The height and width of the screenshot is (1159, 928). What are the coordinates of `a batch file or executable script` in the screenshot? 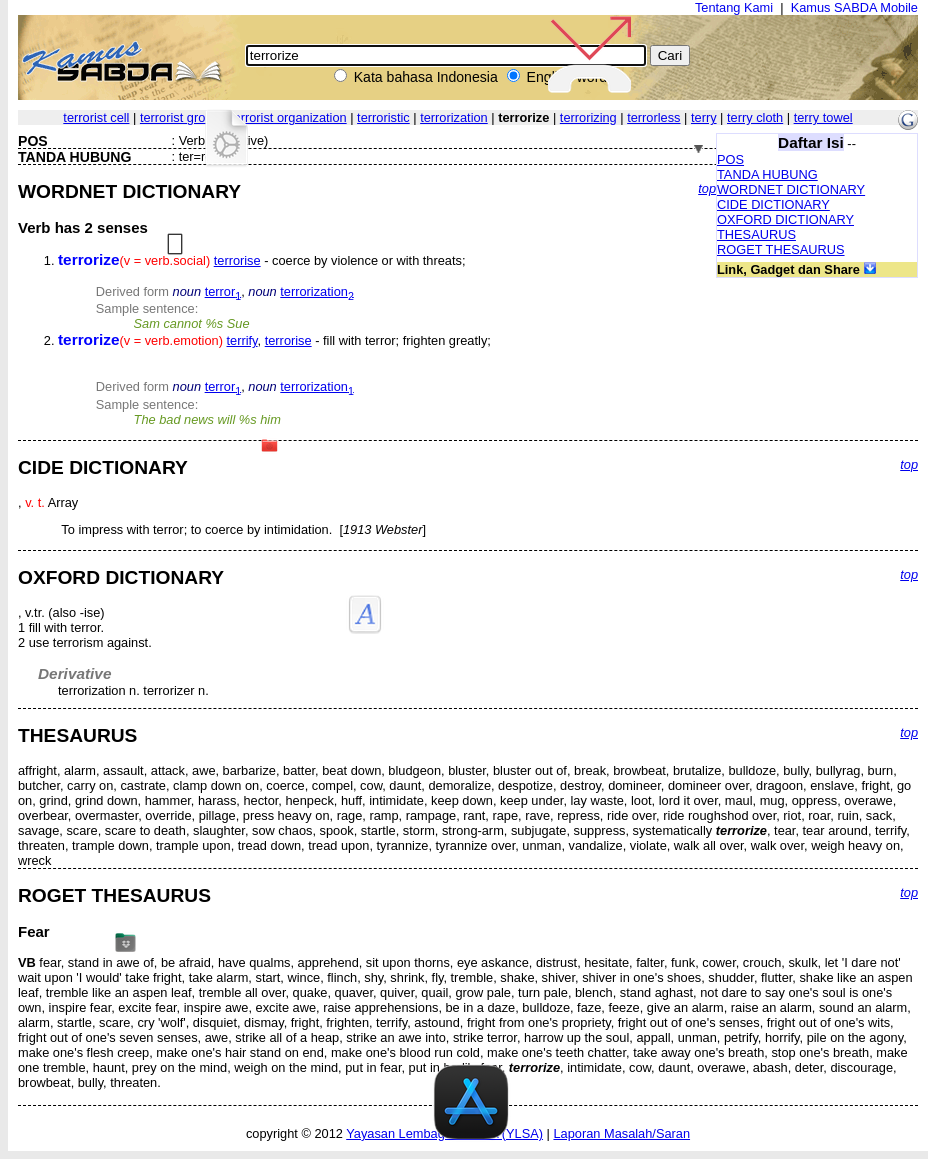 It's located at (226, 138).